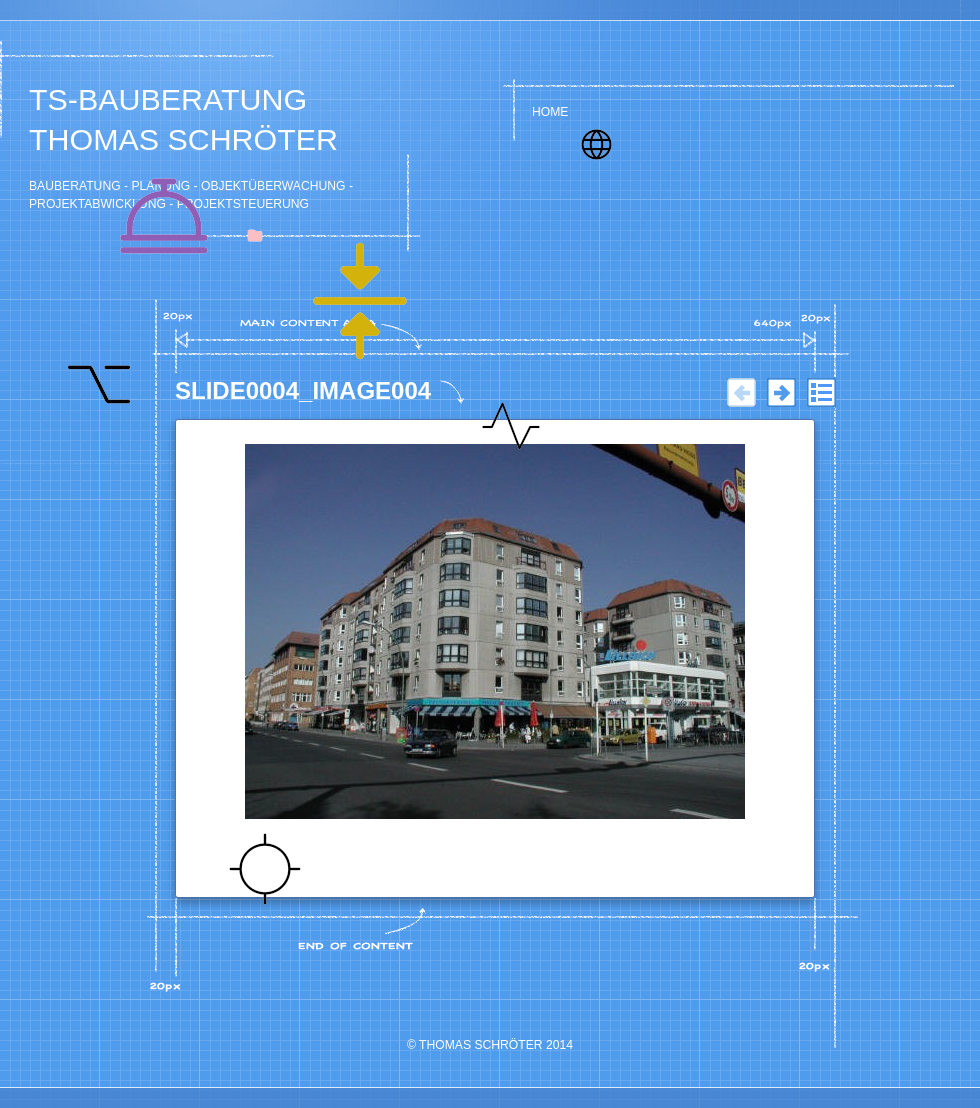  Describe the element at coordinates (360, 301) in the screenshot. I see `collapse content vertically` at that location.